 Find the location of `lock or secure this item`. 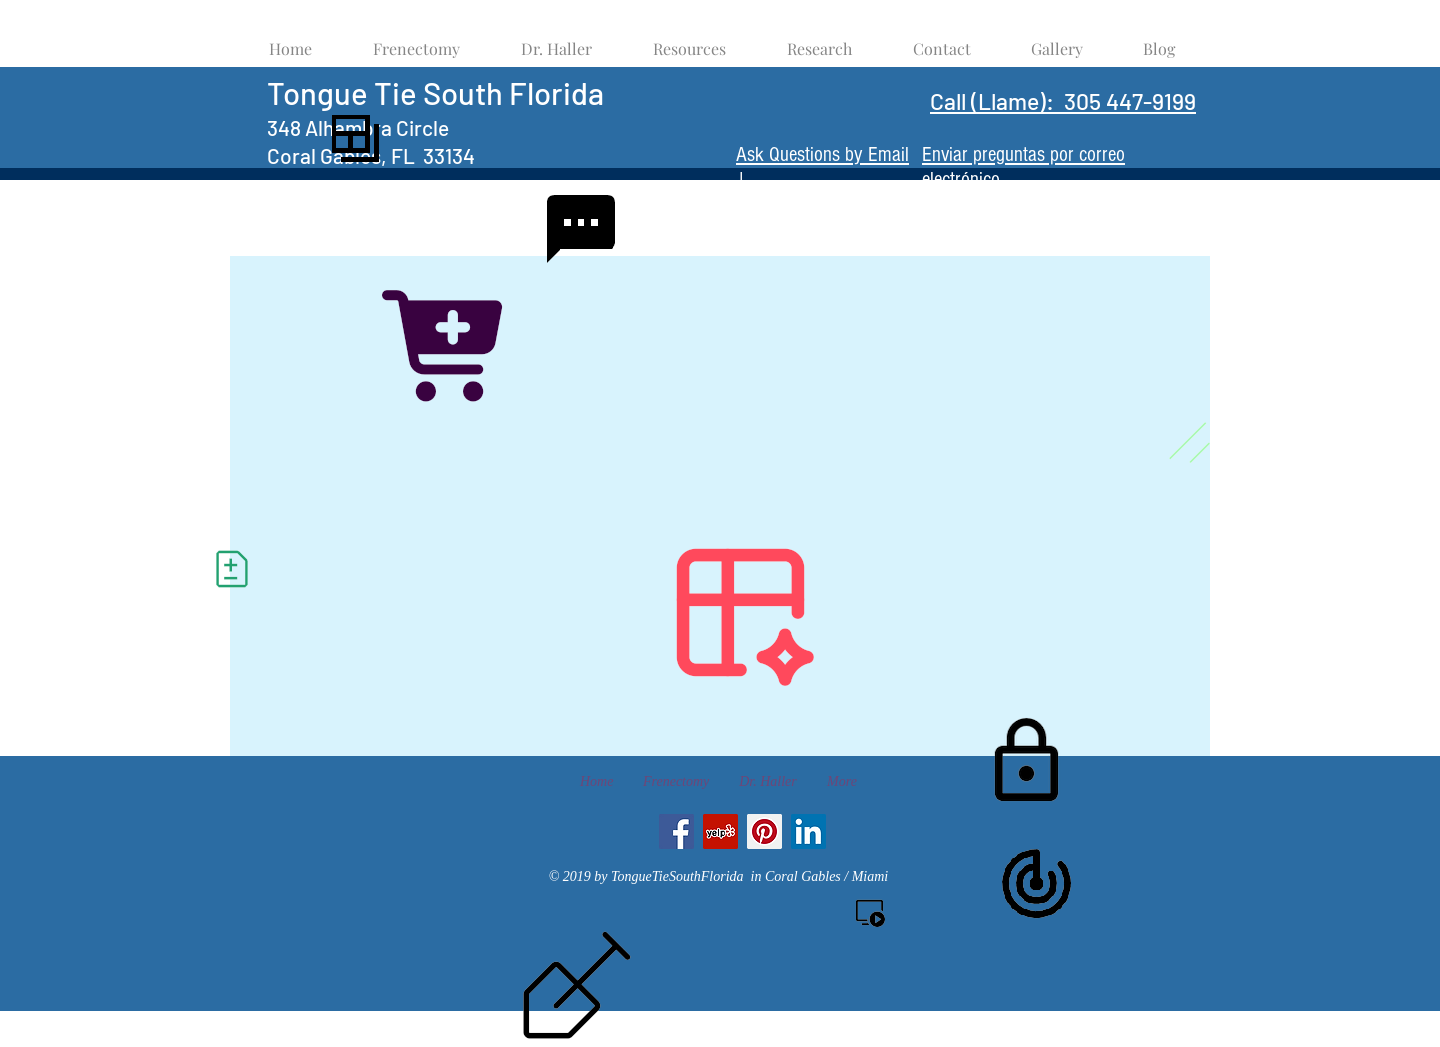

lock or secure this item is located at coordinates (1026, 761).